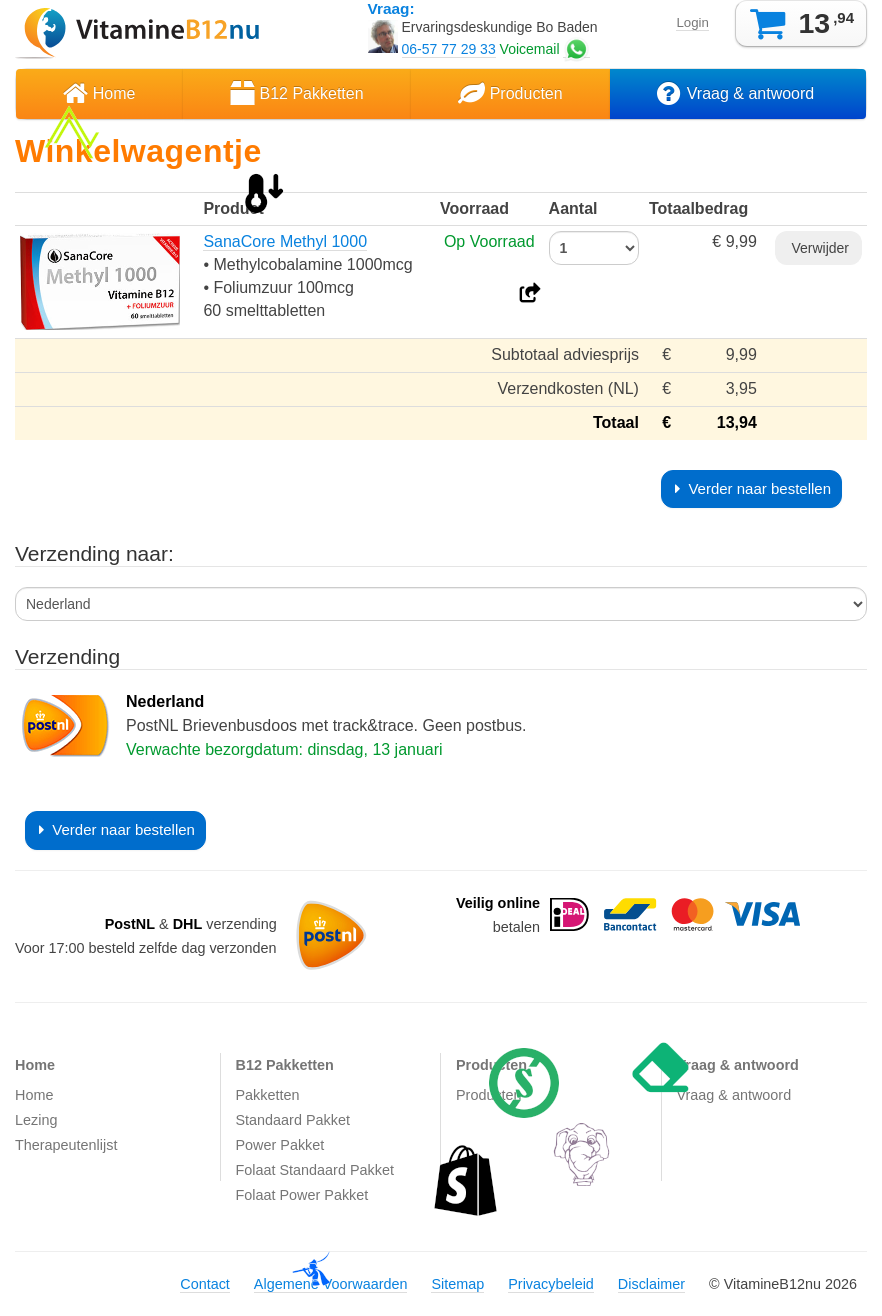 This screenshot has height=1316, width=882. Describe the element at coordinates (311, 1268) in the screenshot. I see `pied piper logo` at that location.